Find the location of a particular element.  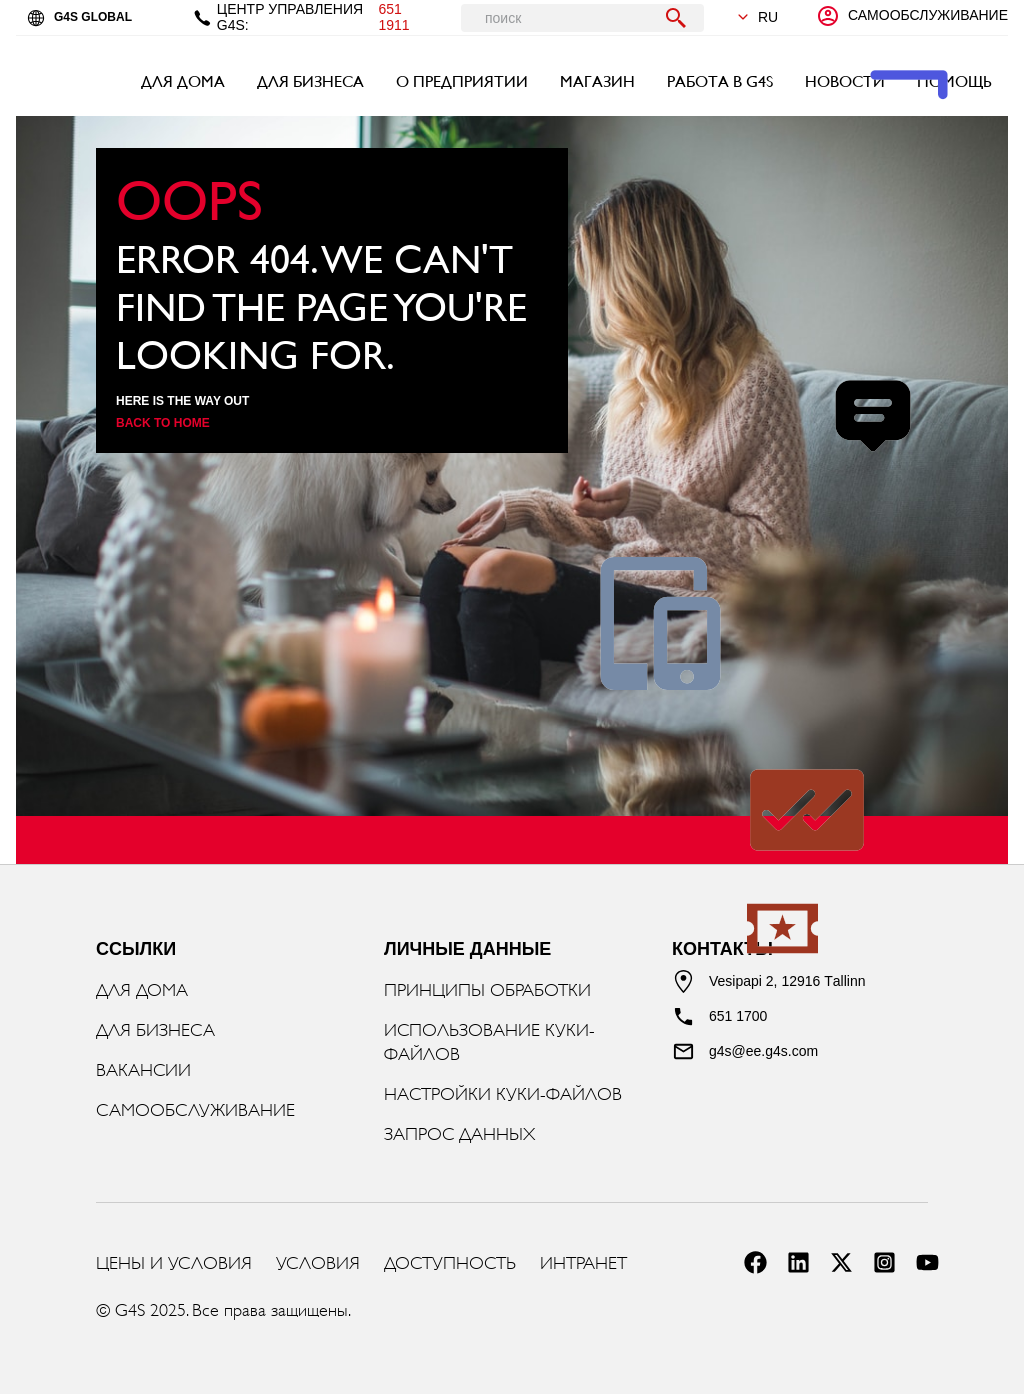

open messaging or chat is located at coordinates (873, 414).